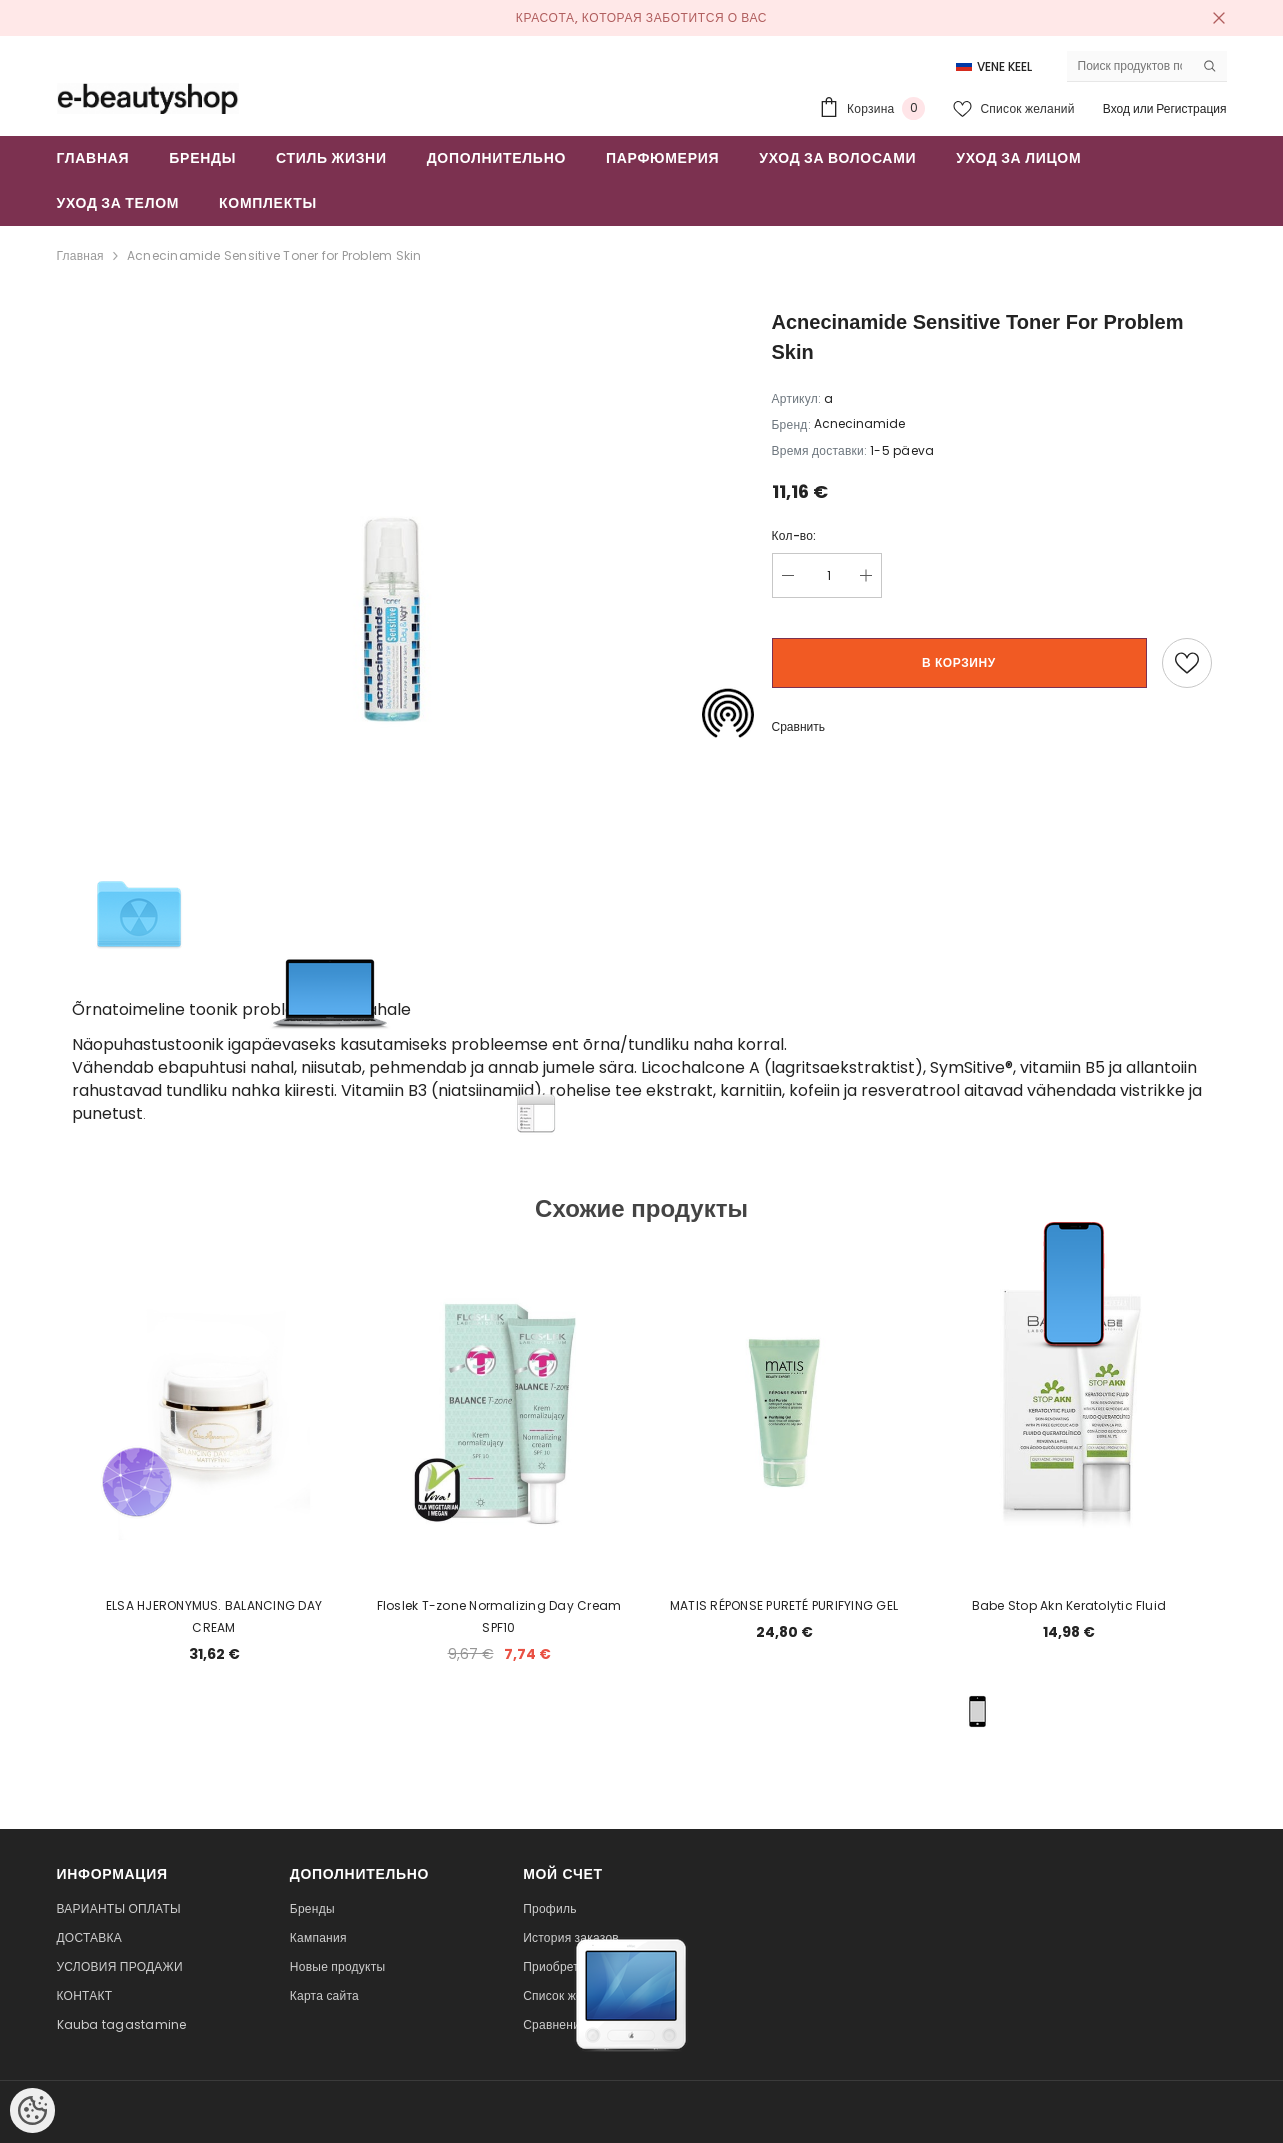 The height and width of the screenshot is (2143, 1283). I want to click on macbook air device icon in system preferences, so click(330, 984).